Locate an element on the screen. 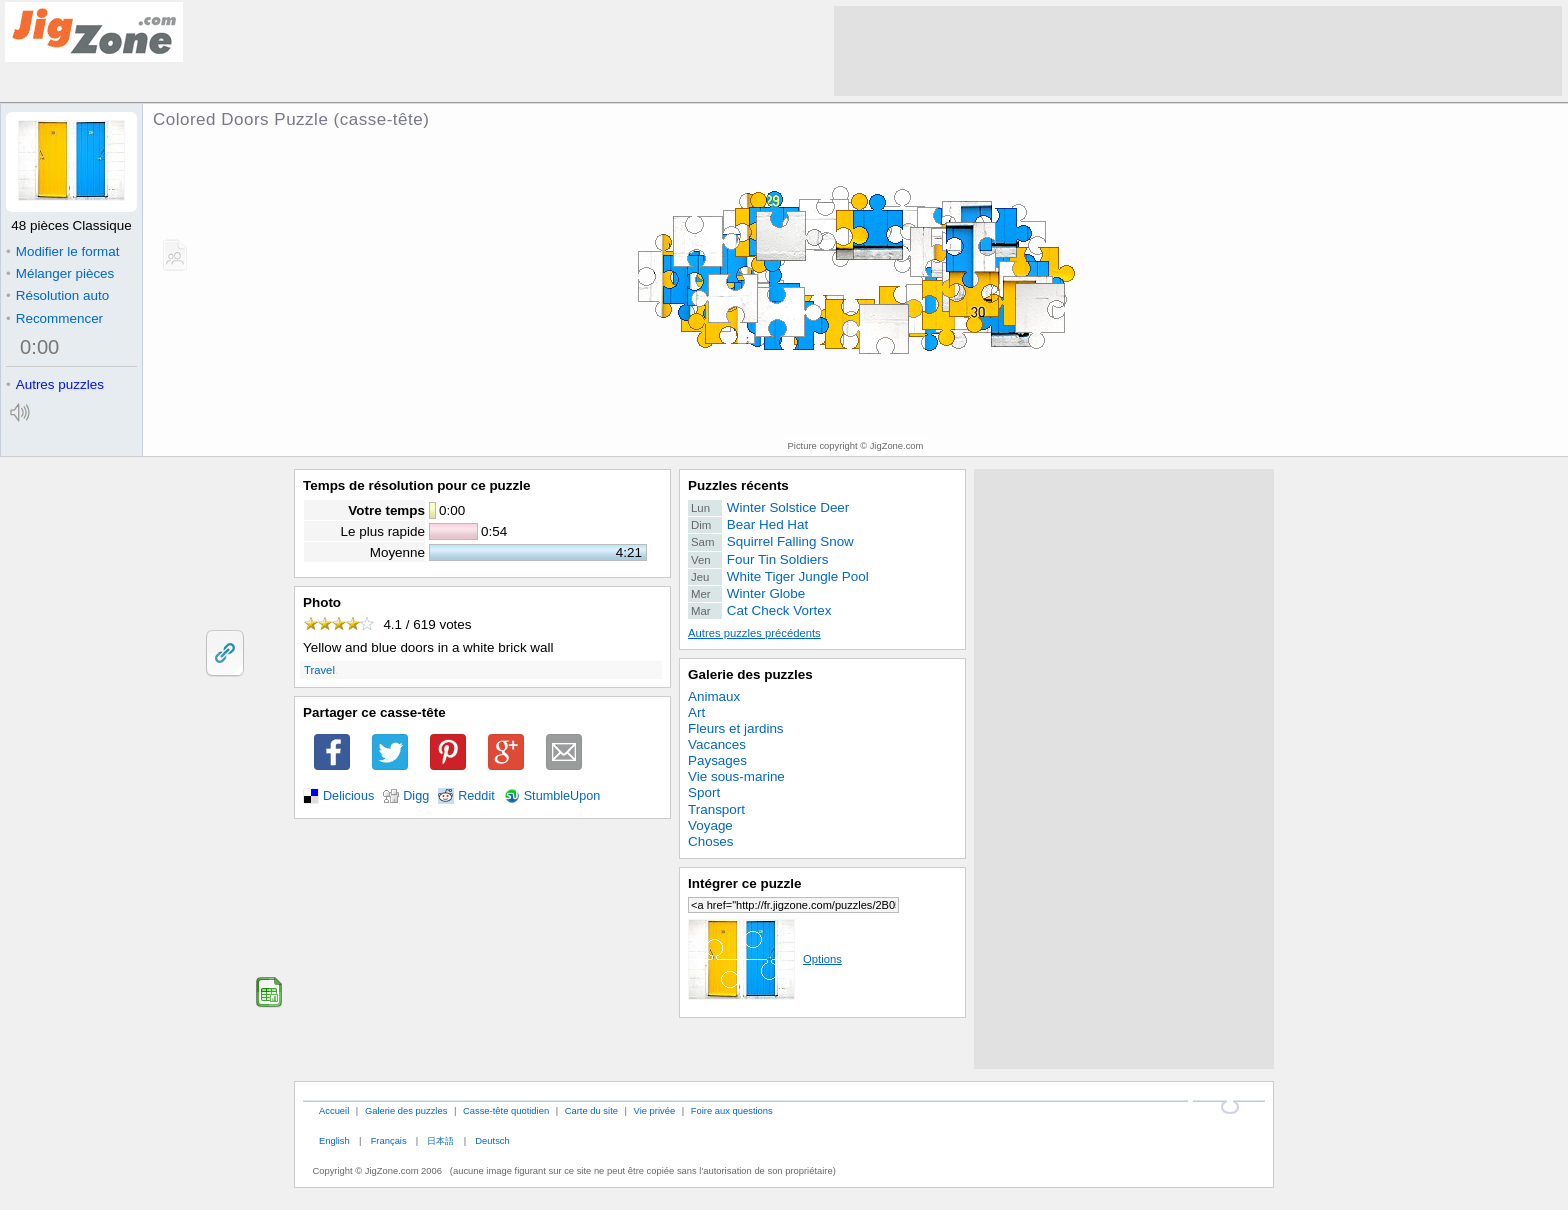 This screenshot has height=1210, width=1568. credits or attribution text file is located at coordinates (175, 255).